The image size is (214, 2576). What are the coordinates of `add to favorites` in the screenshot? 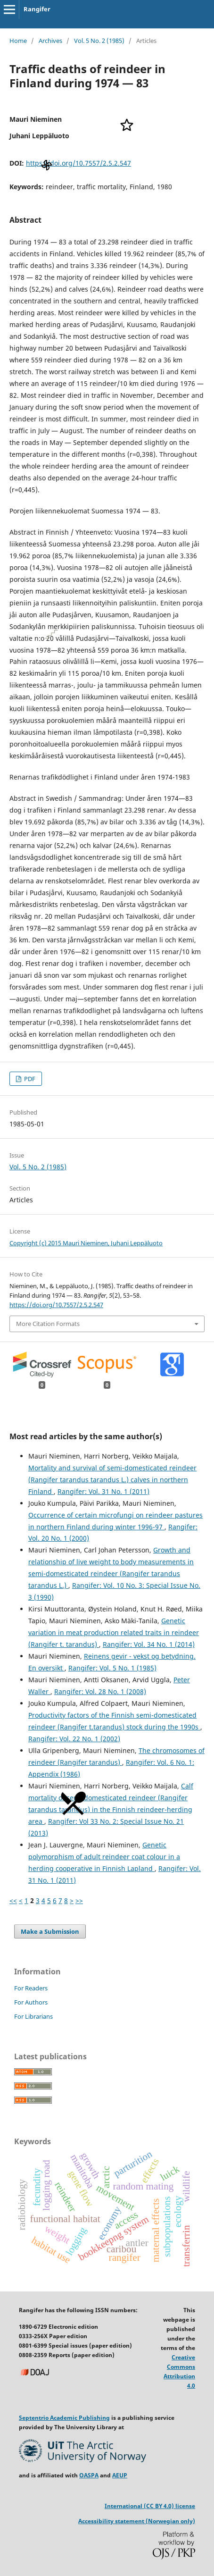 It's located at (127, 125).